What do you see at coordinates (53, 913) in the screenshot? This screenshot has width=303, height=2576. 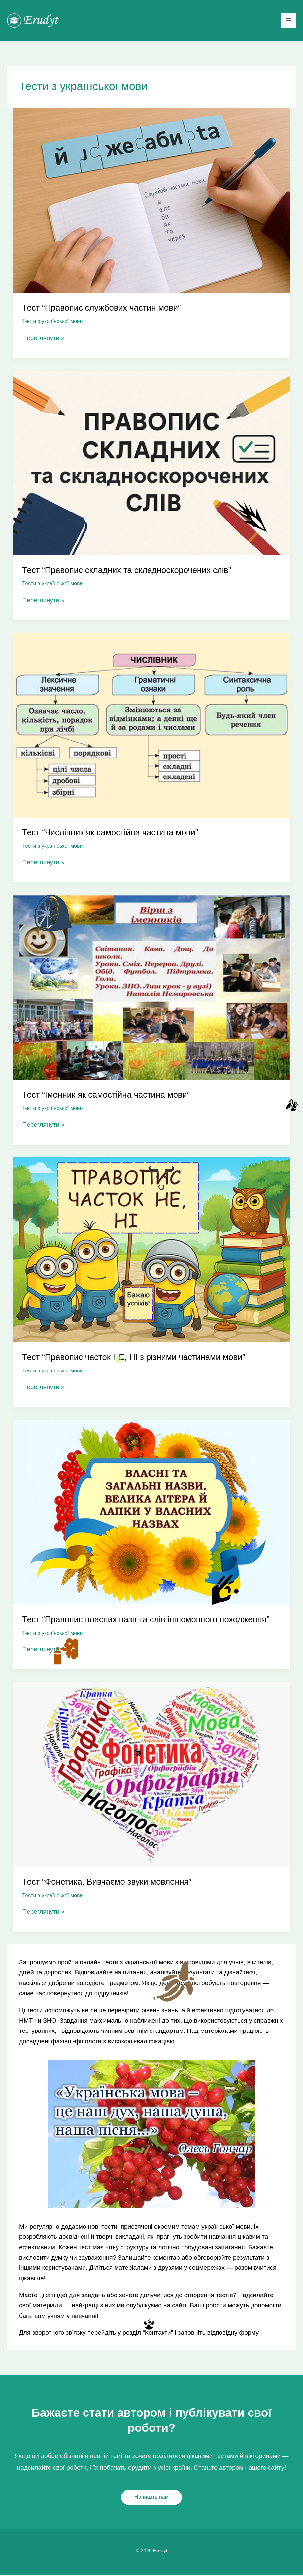 I see `indicates citrus or lemon flavor/ingredient` at bounding box center [53, 913].